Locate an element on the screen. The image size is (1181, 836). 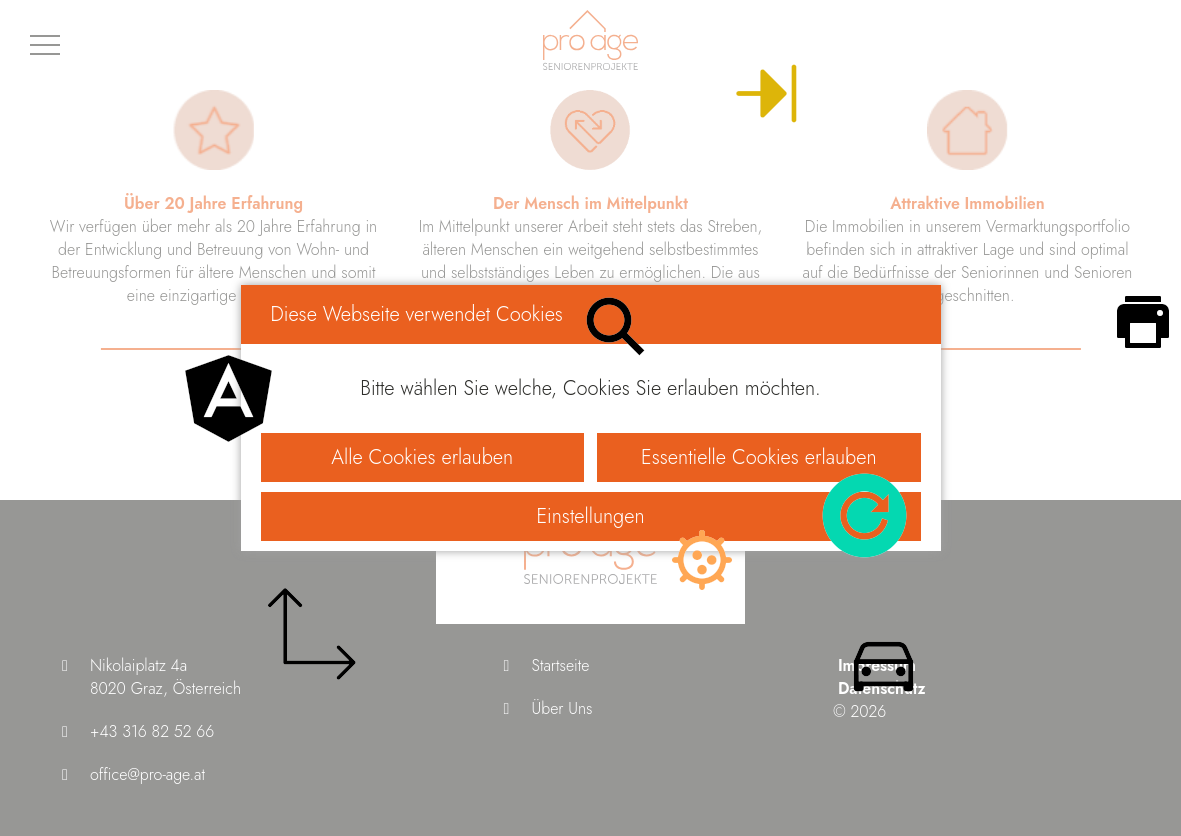
go to end of content or list is located at coordinates (767, 93).